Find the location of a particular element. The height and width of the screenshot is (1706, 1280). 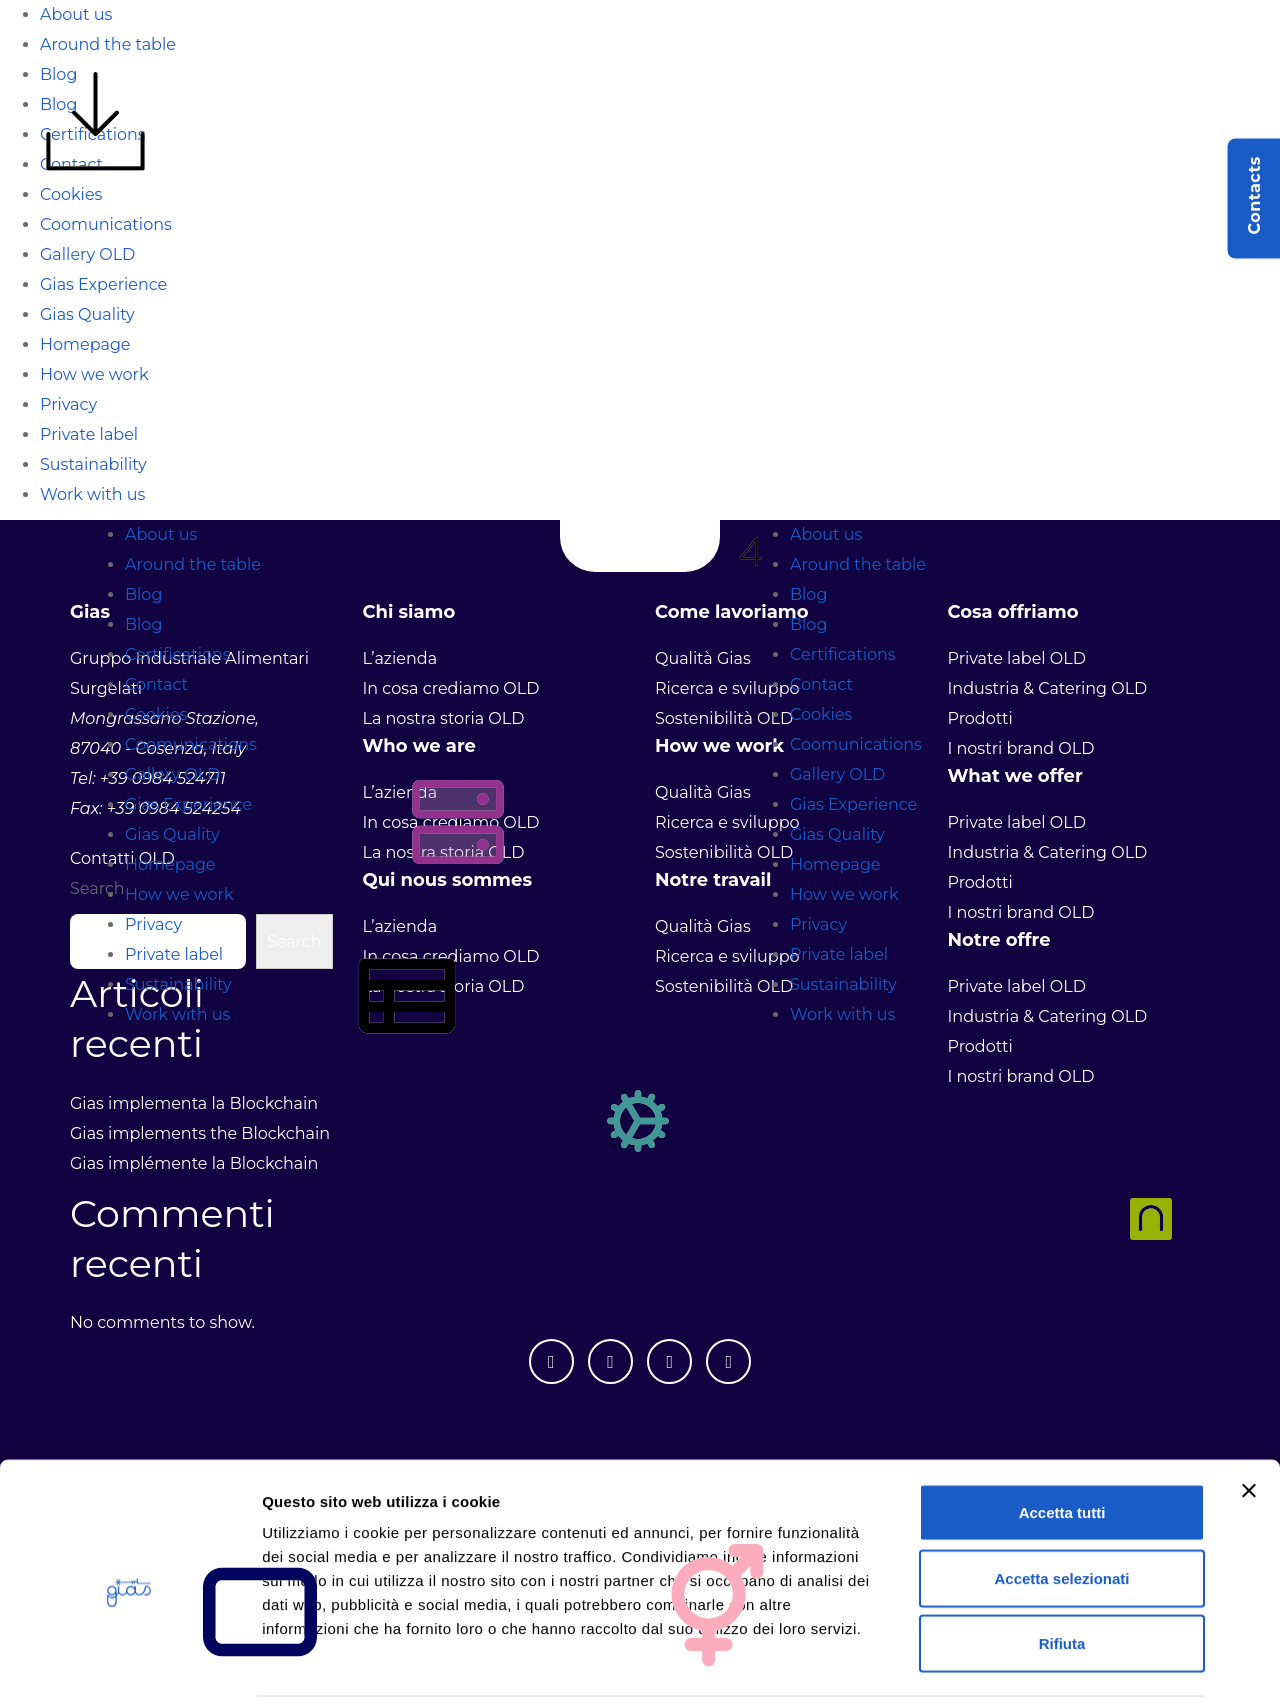

indicates intersex gender identity option is located at coordinates (713, 1603).